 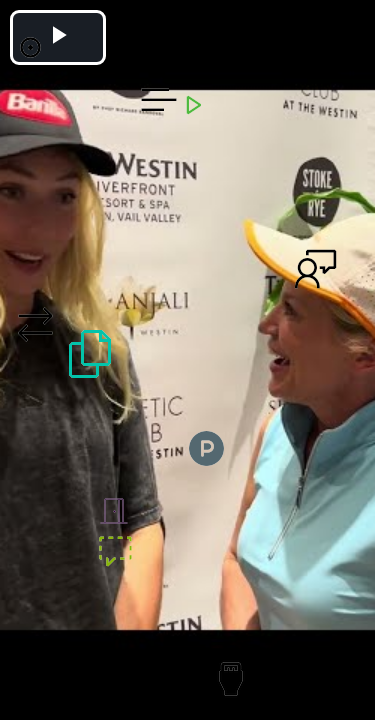 I want to click on start debugging session, so click(x=192, y=104).